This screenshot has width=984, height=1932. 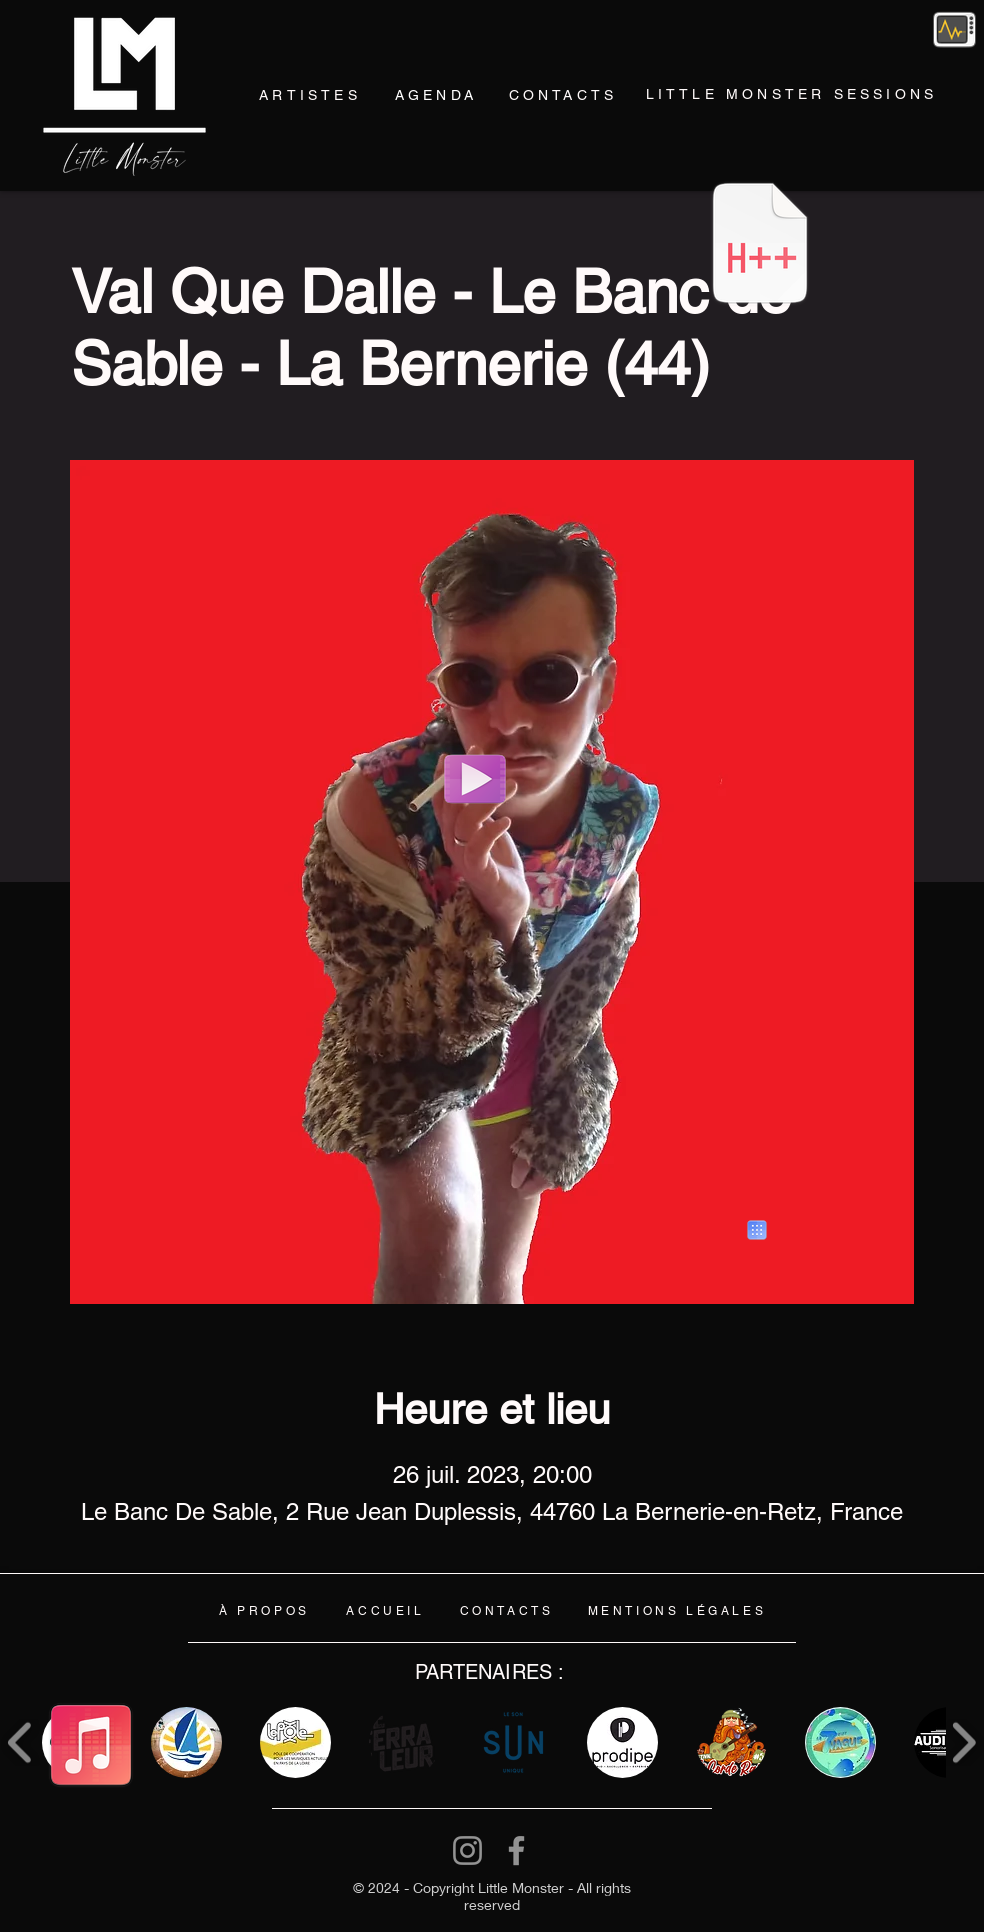 I want to click on a c++ header file, so click(x=760, y=243).